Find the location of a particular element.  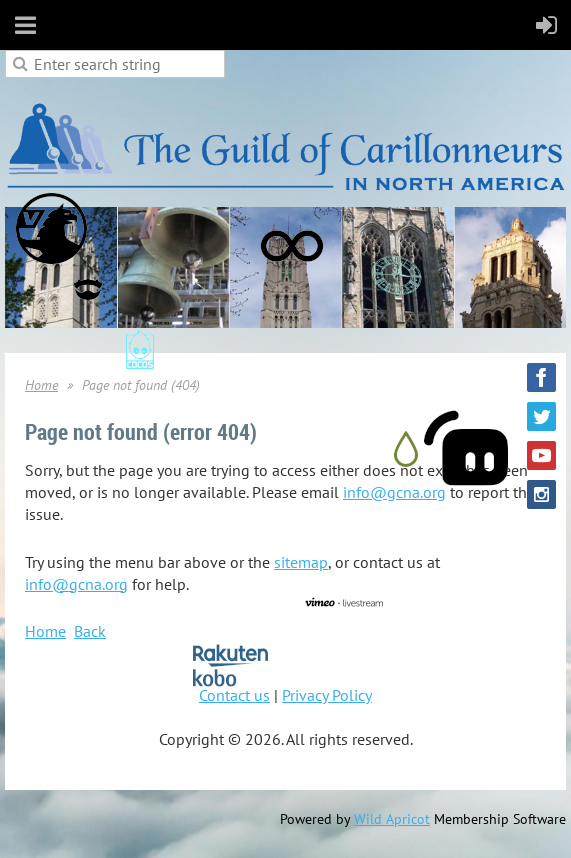

vauxhall motors brand logo is located at coordinates (51, 228).